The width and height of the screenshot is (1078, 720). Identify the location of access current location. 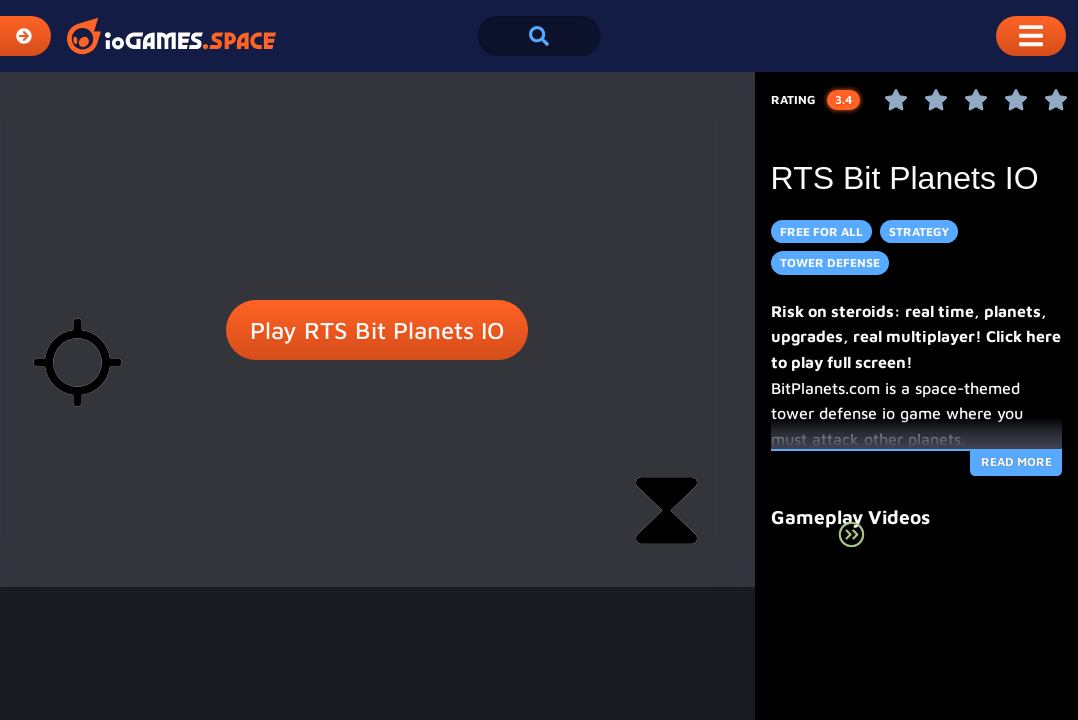
(77, 362).